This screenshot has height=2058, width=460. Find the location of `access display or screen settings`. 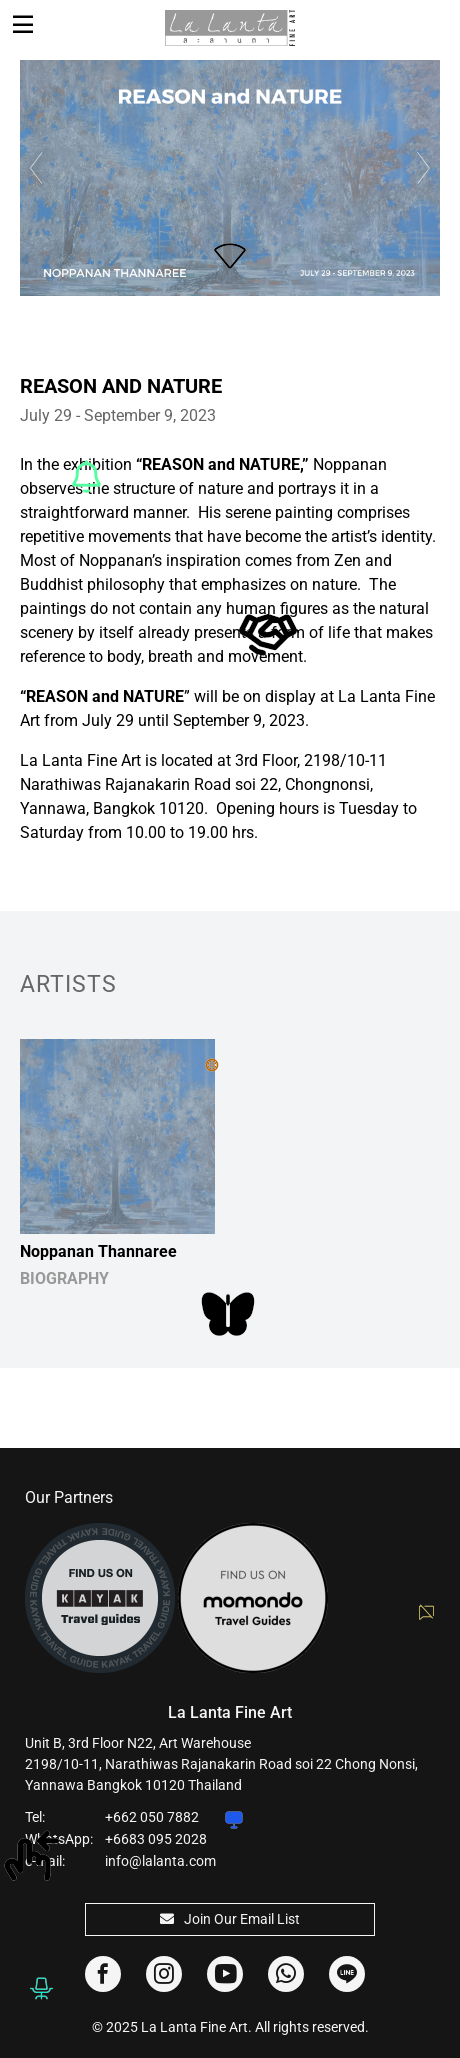

access display or screen settings is located at coordinates (234, 1820).